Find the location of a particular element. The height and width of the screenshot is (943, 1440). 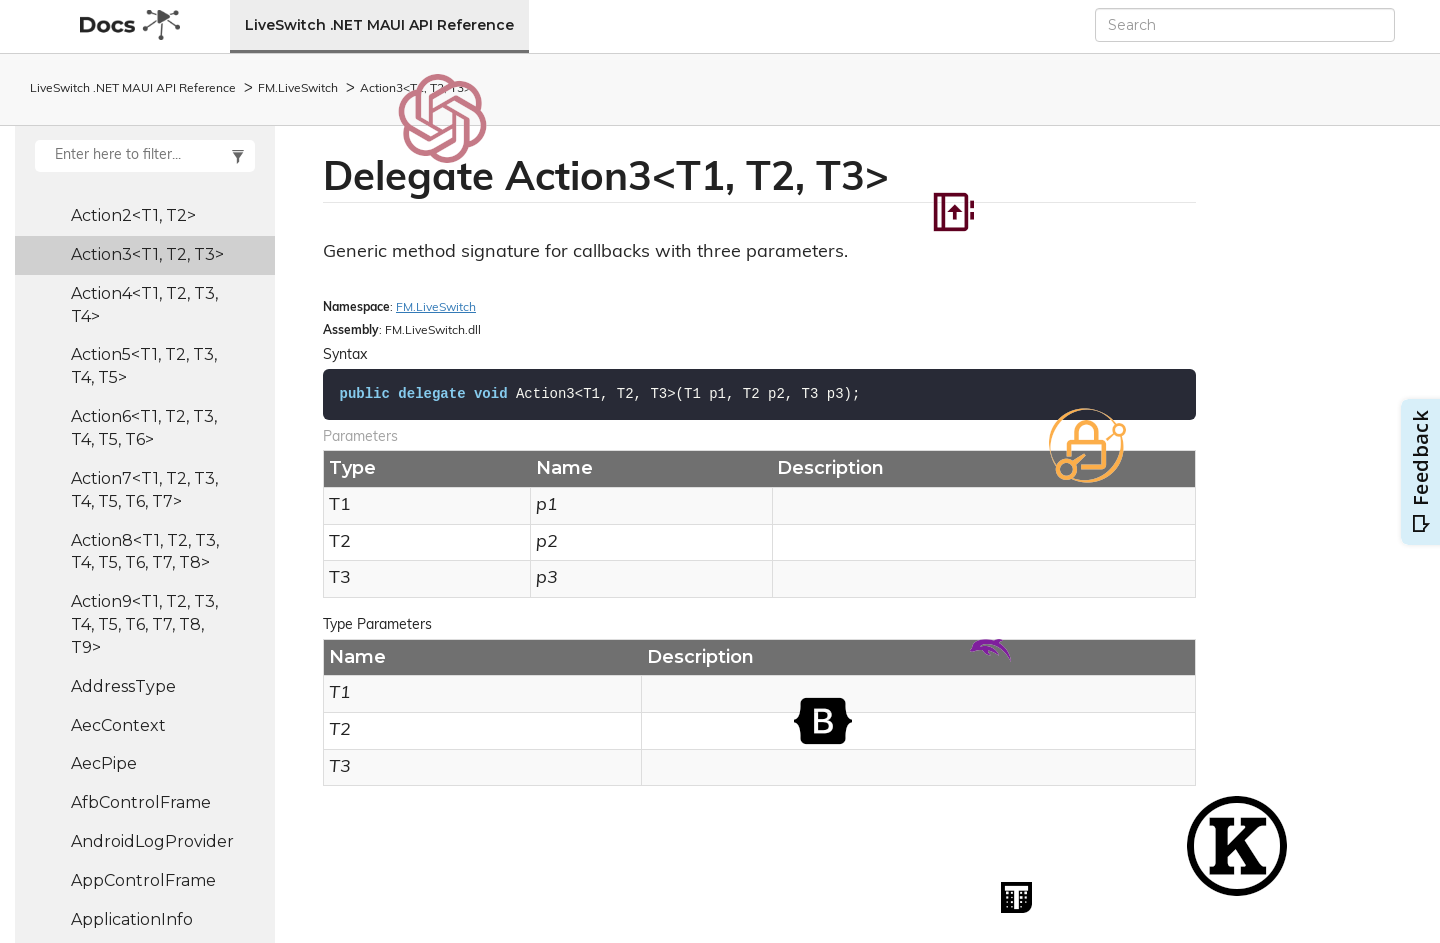

caddy web server logo is located at coordinates (1087, 445).